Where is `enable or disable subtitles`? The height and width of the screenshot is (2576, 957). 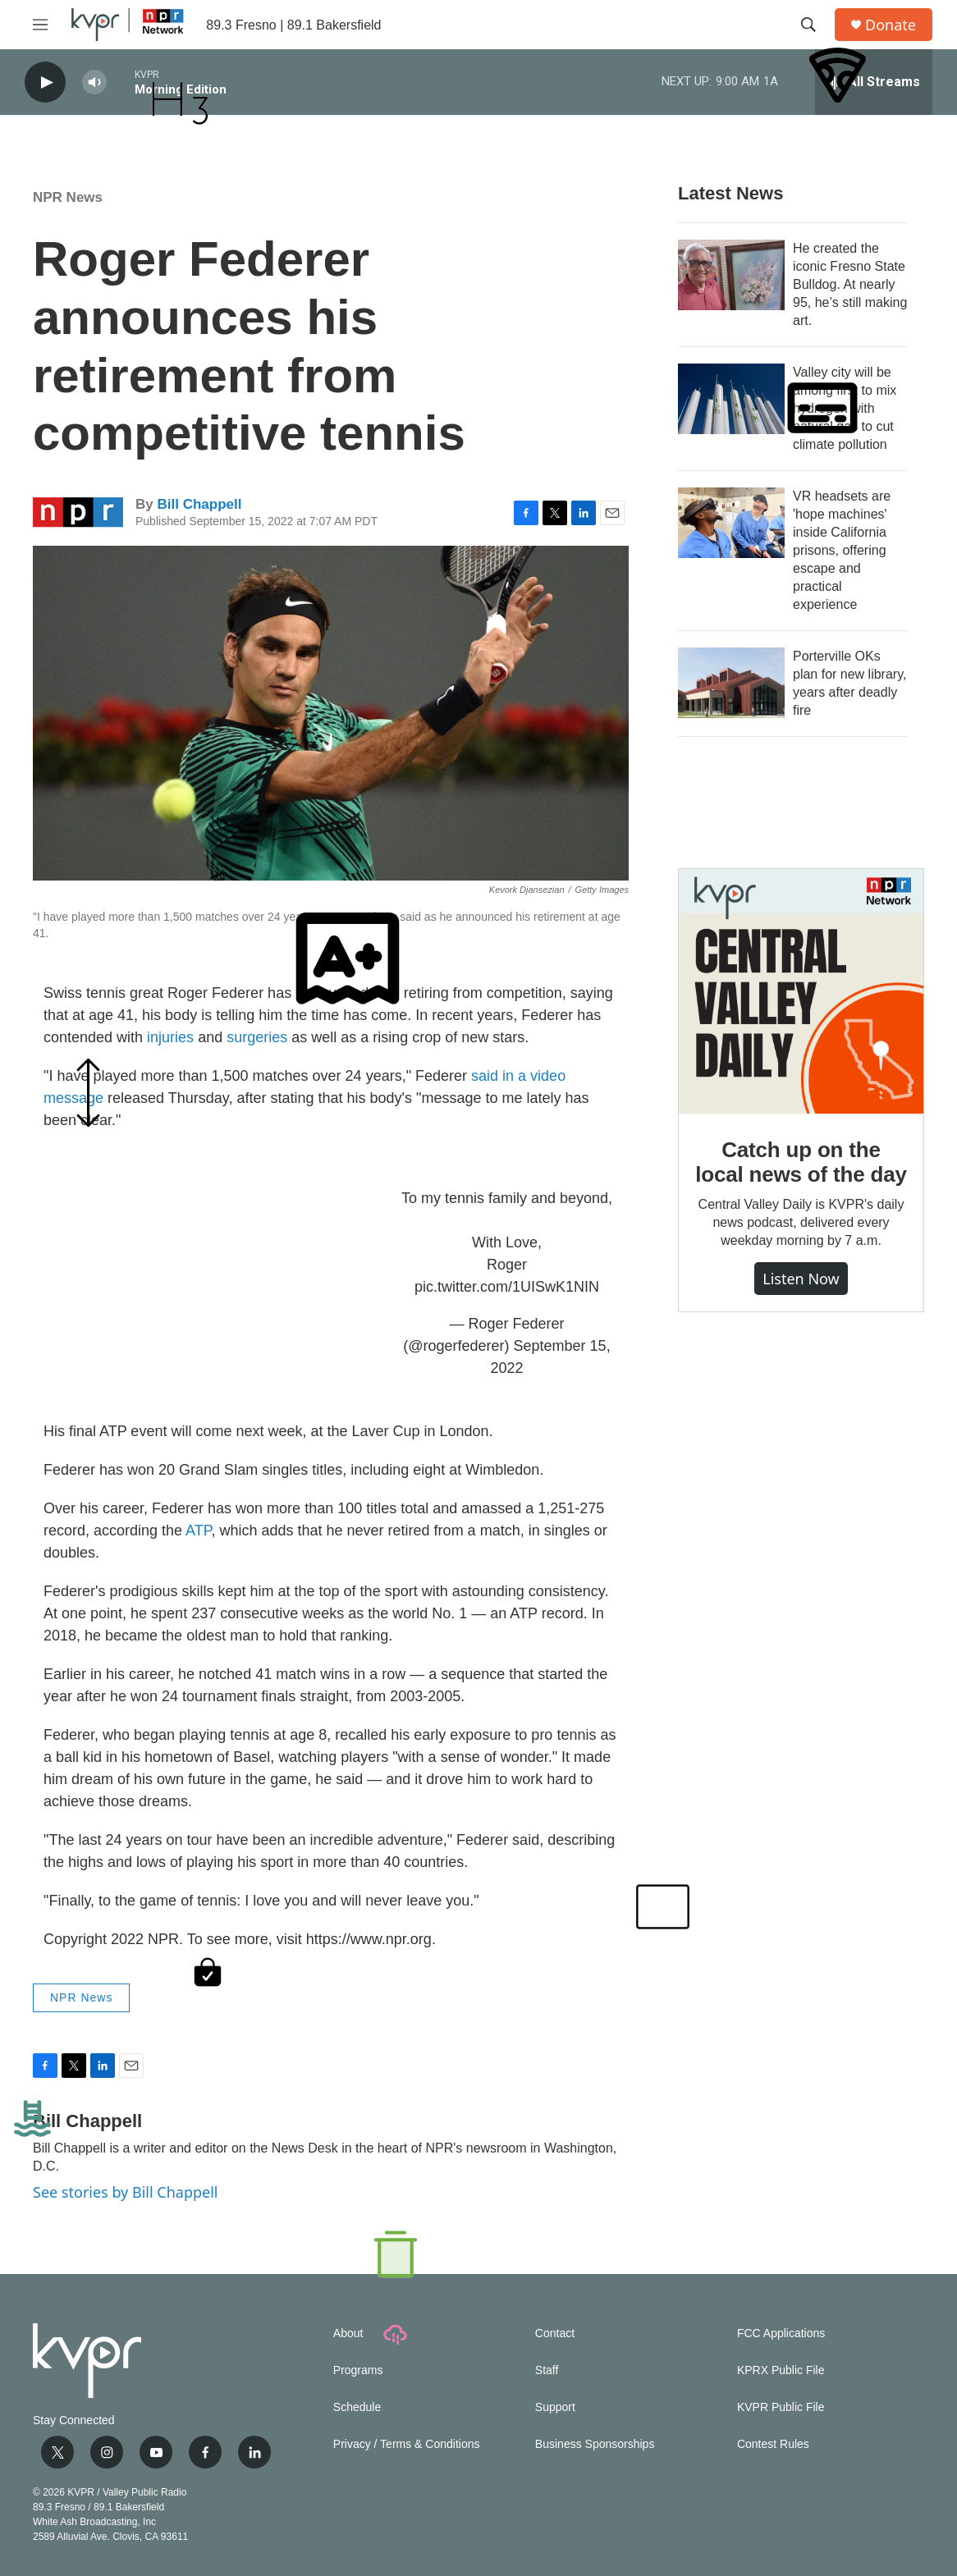 enable or disable subtitles is located at coordinates (822, 408).